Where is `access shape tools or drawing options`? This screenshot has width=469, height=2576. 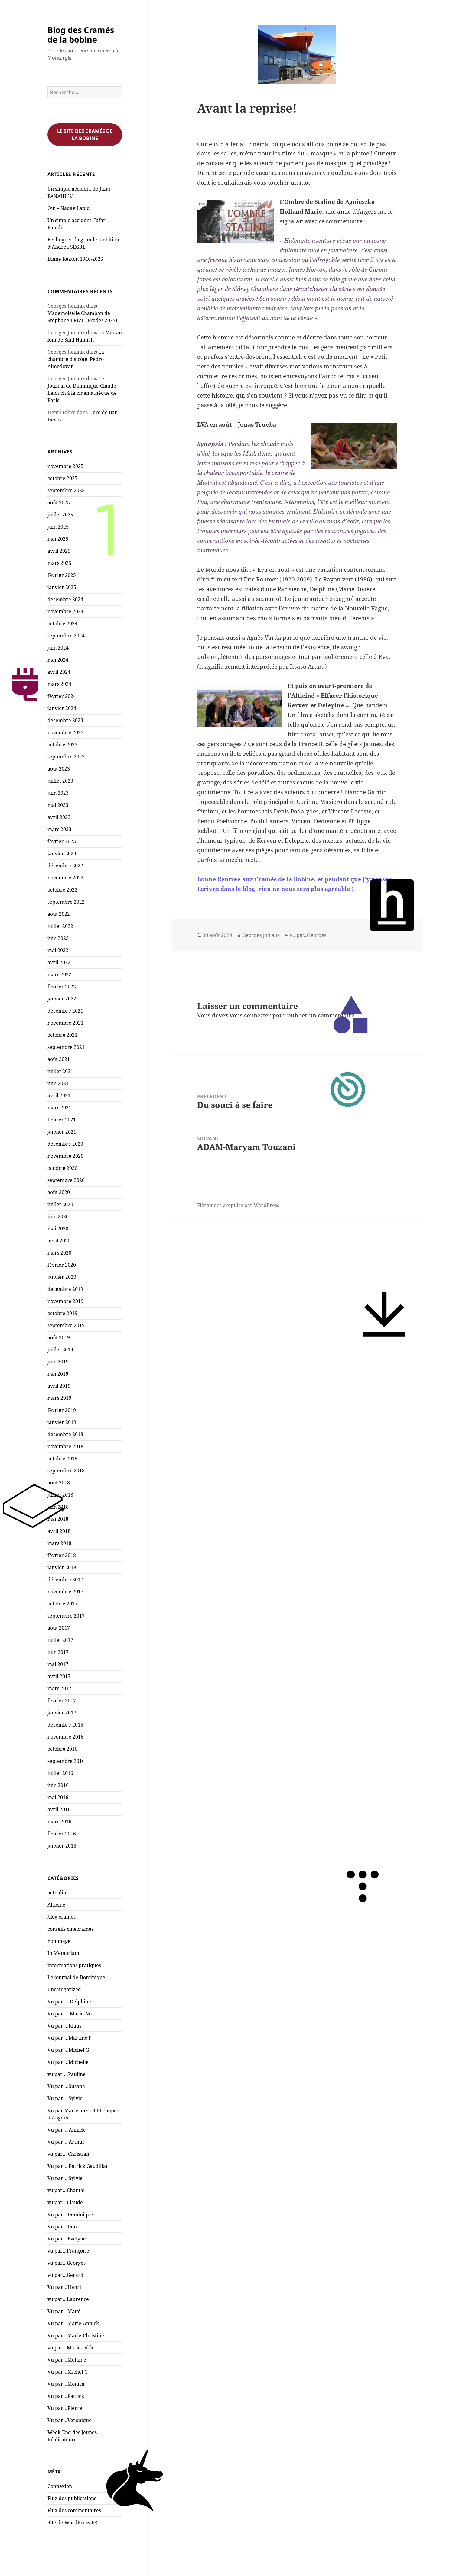
access shape tools or drawing options is located at coordinates (351, 1016).